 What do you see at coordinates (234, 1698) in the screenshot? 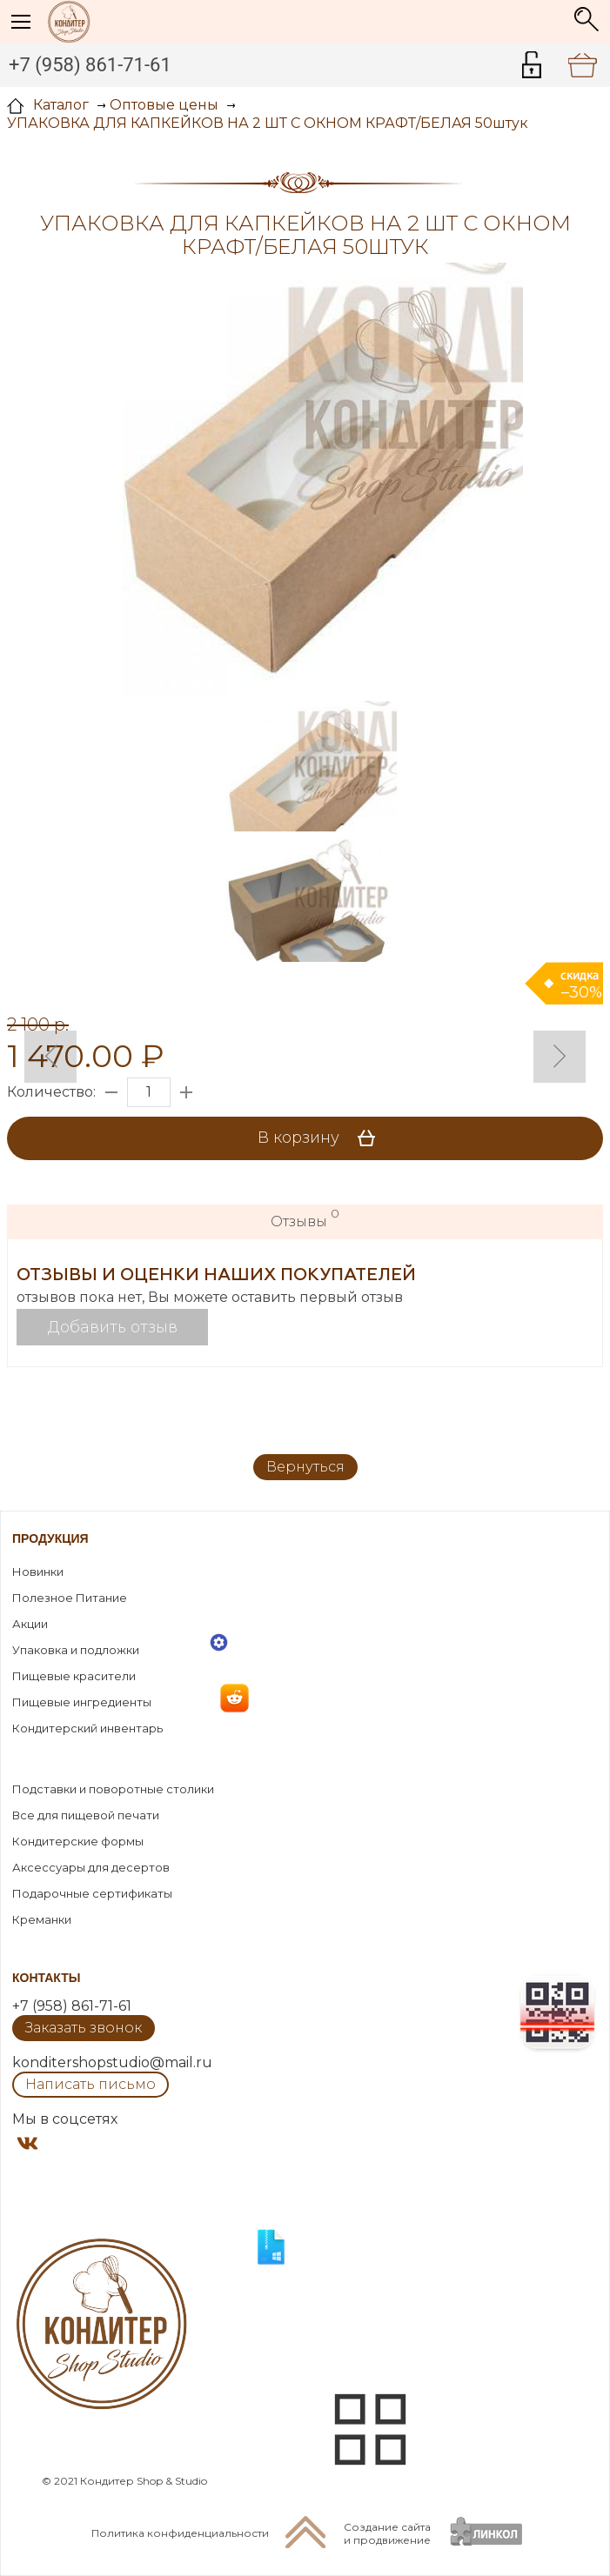
I see `open the Reddit app` at bounding box center [234, 1698].